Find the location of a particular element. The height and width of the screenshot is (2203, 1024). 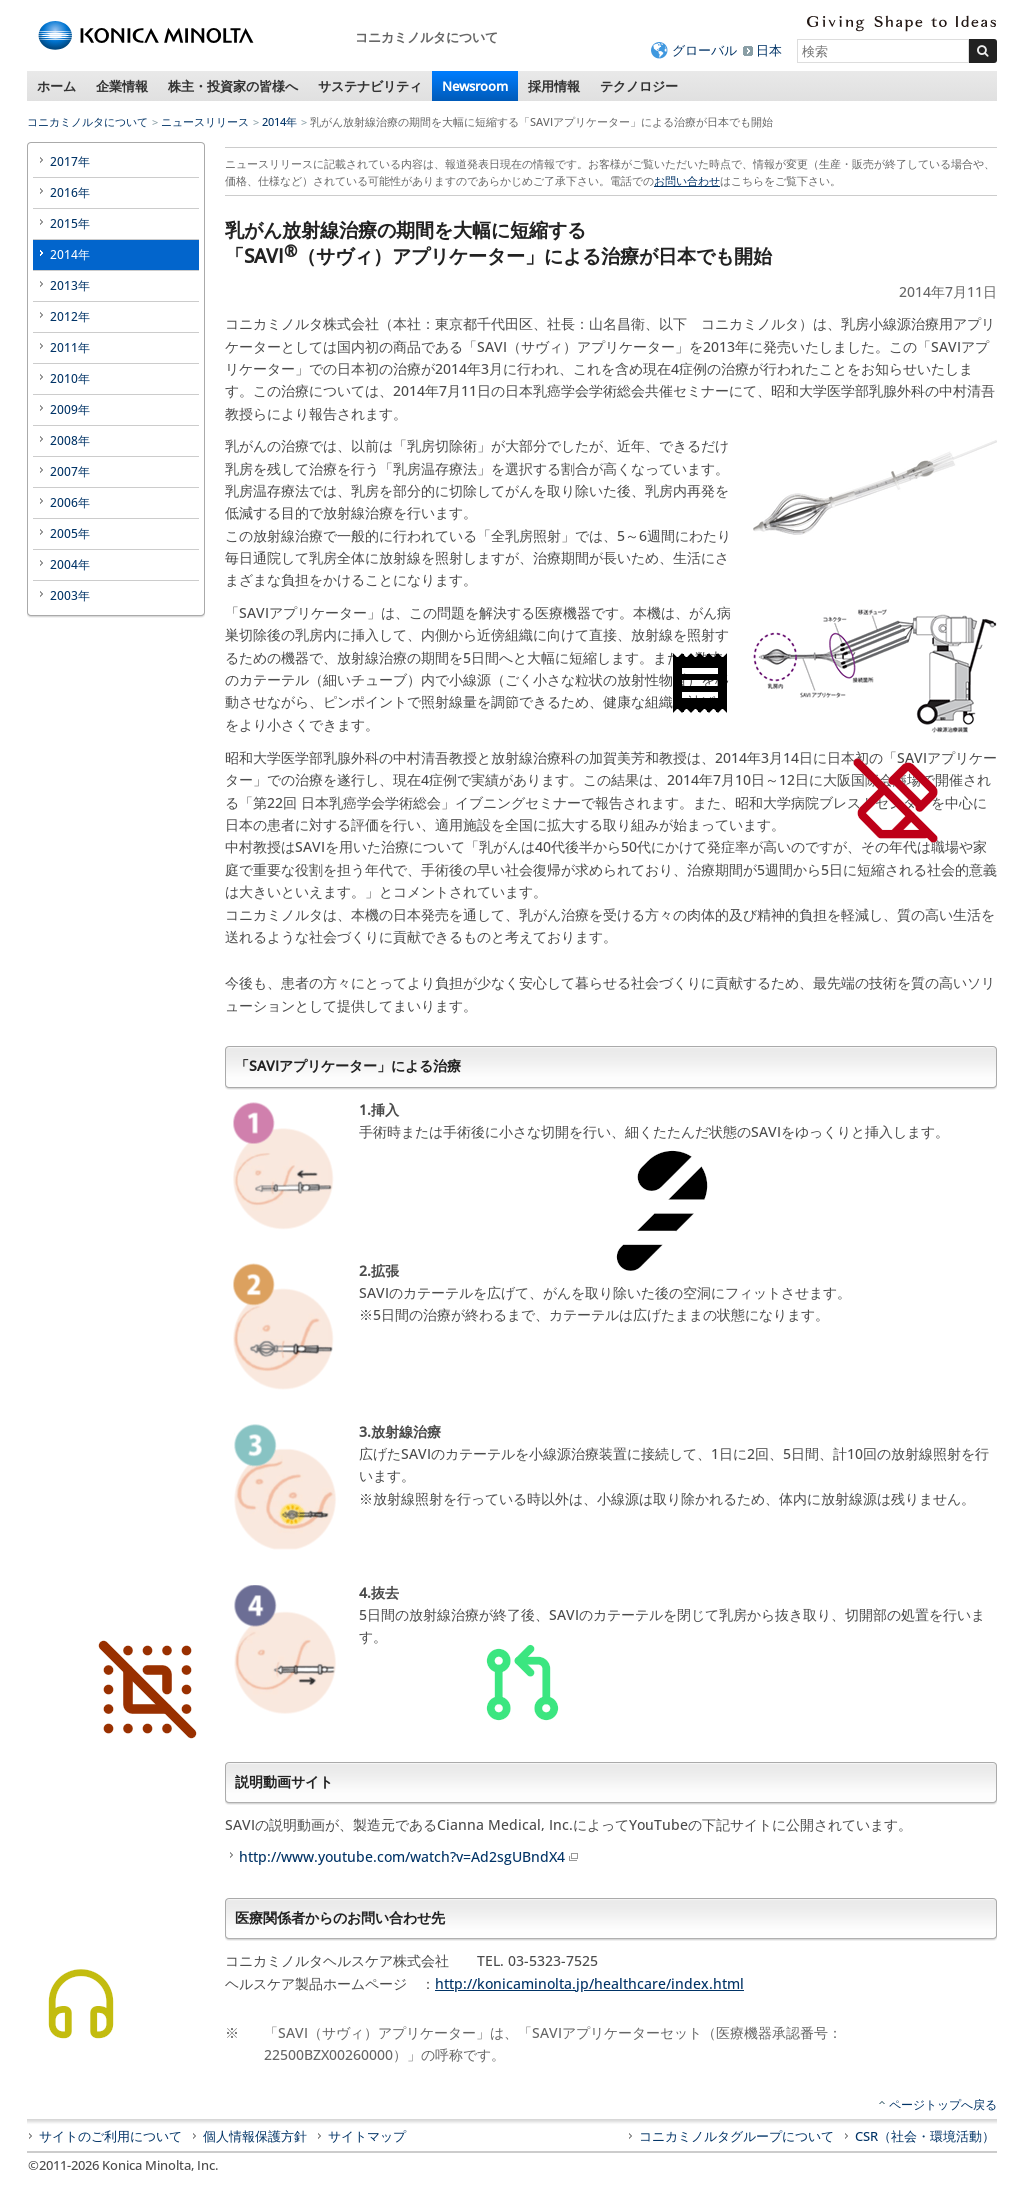

view purchase receipt or transaction history is located at coordinates (700, 683).